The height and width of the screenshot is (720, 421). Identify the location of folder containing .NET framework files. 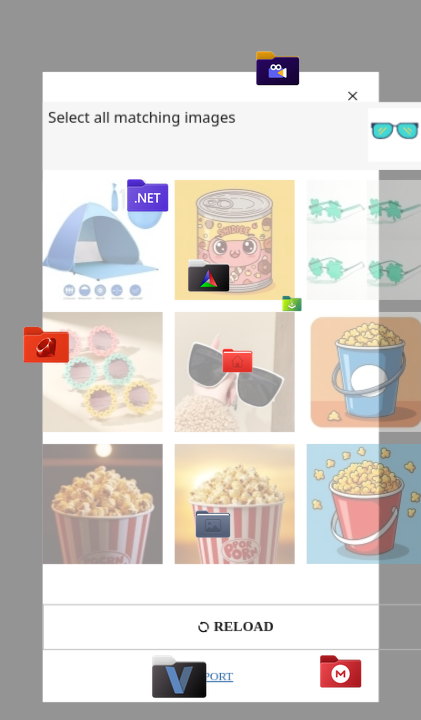
(147, 196).